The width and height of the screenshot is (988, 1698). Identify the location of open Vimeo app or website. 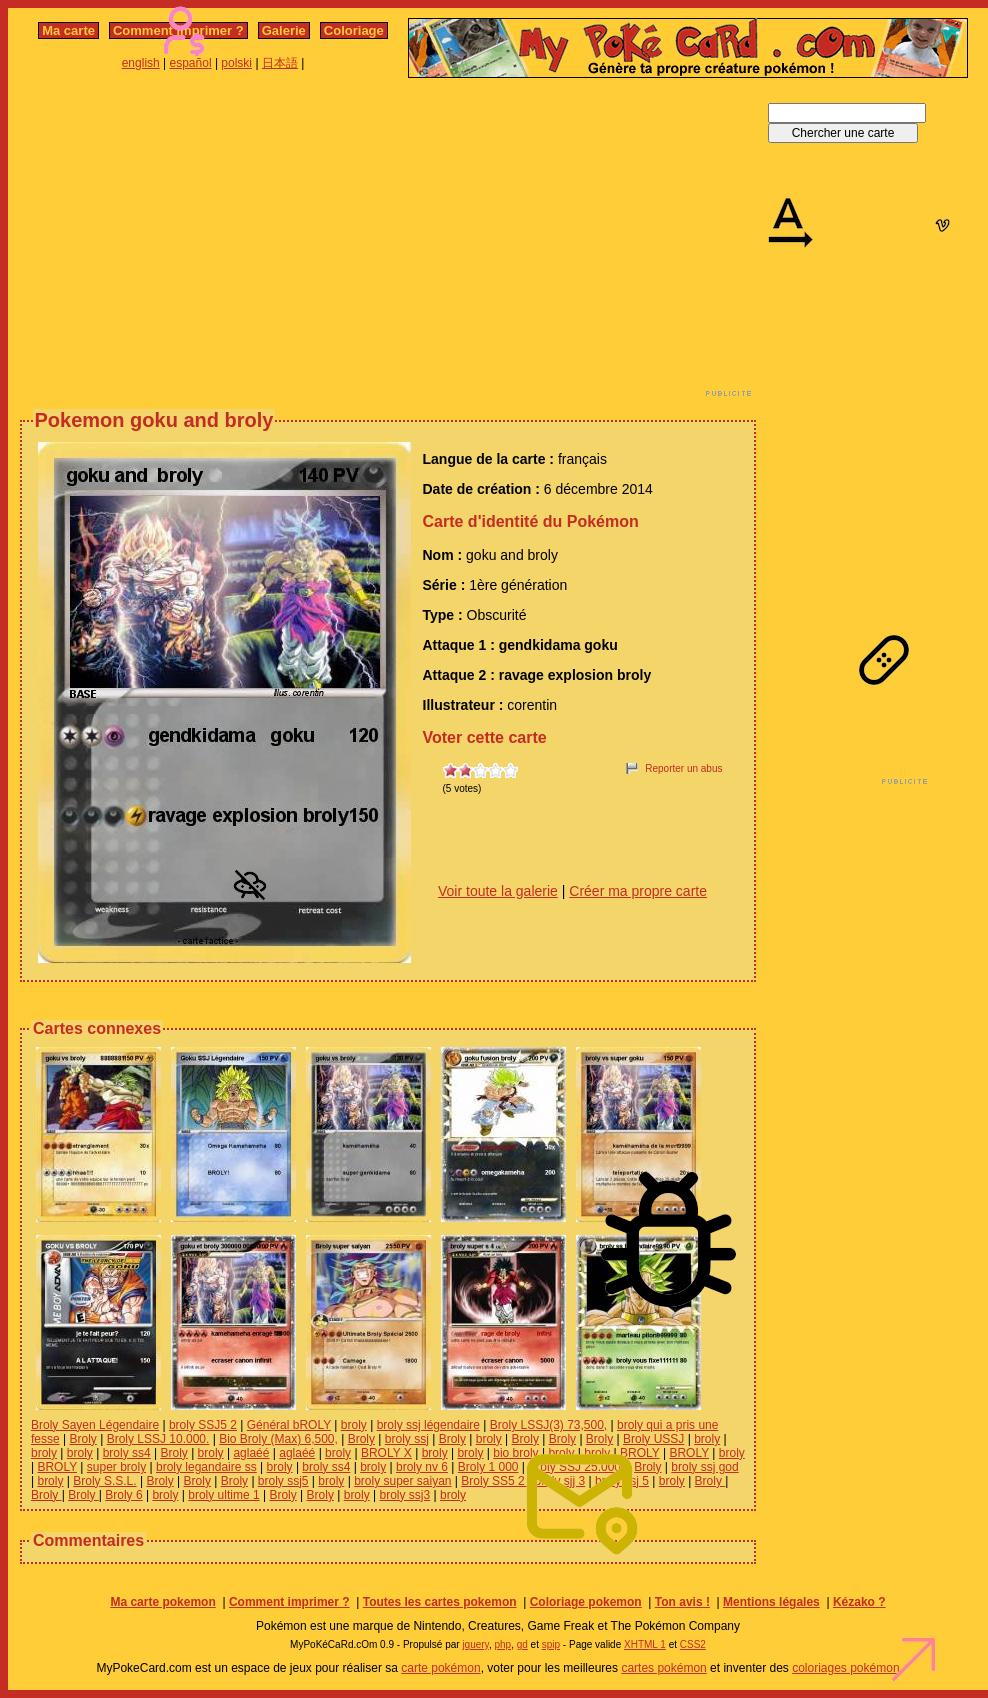
(942, 225).